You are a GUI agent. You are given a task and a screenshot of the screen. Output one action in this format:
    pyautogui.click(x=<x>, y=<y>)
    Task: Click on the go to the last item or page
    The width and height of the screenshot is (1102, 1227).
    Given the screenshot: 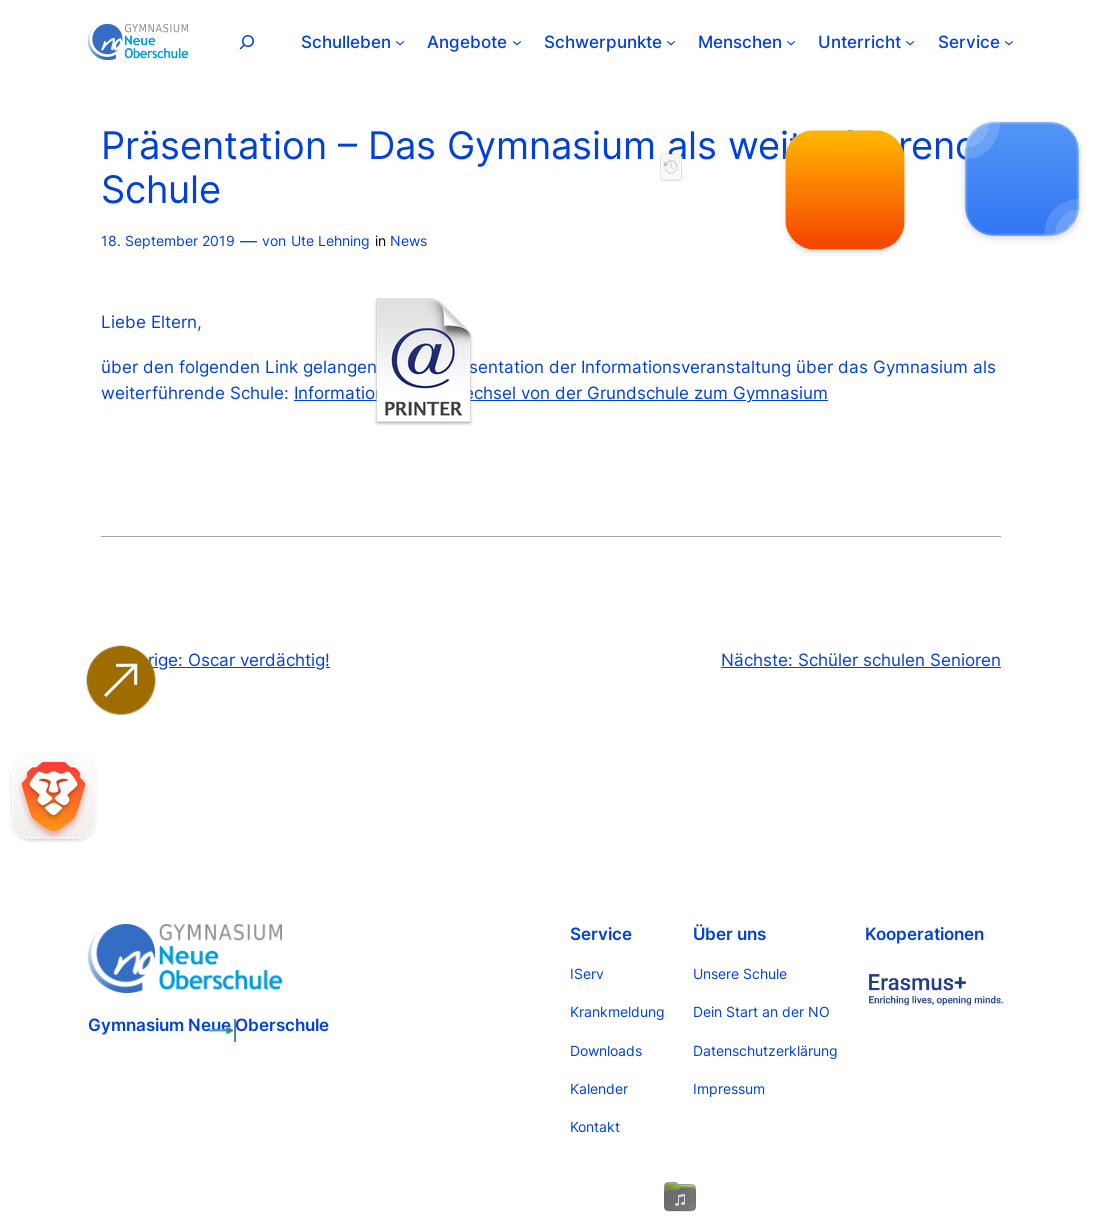 What is the action you would take?
    pyautogui.click(x=222, y=1030)
    